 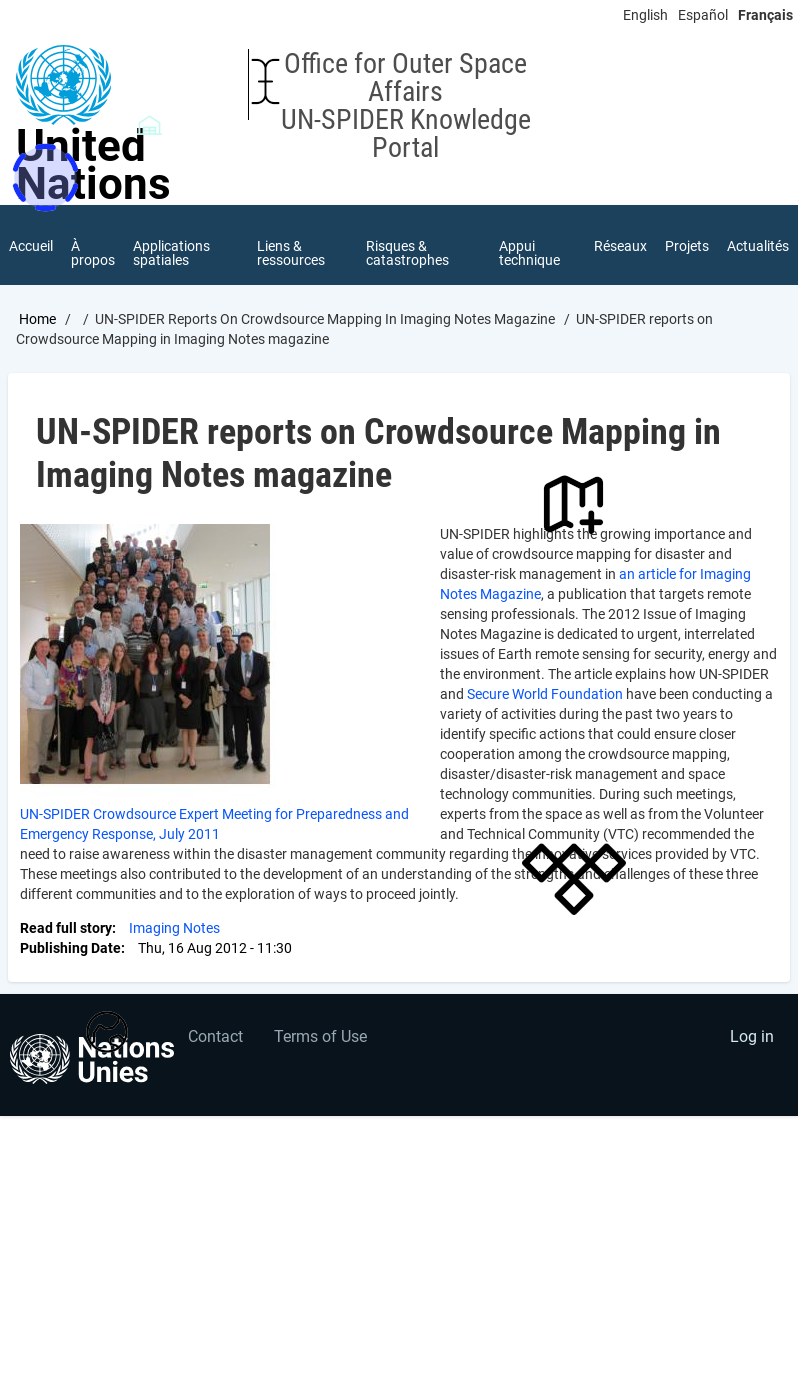 I want to click on access garage or parking settings, so click(x=149, y=126).